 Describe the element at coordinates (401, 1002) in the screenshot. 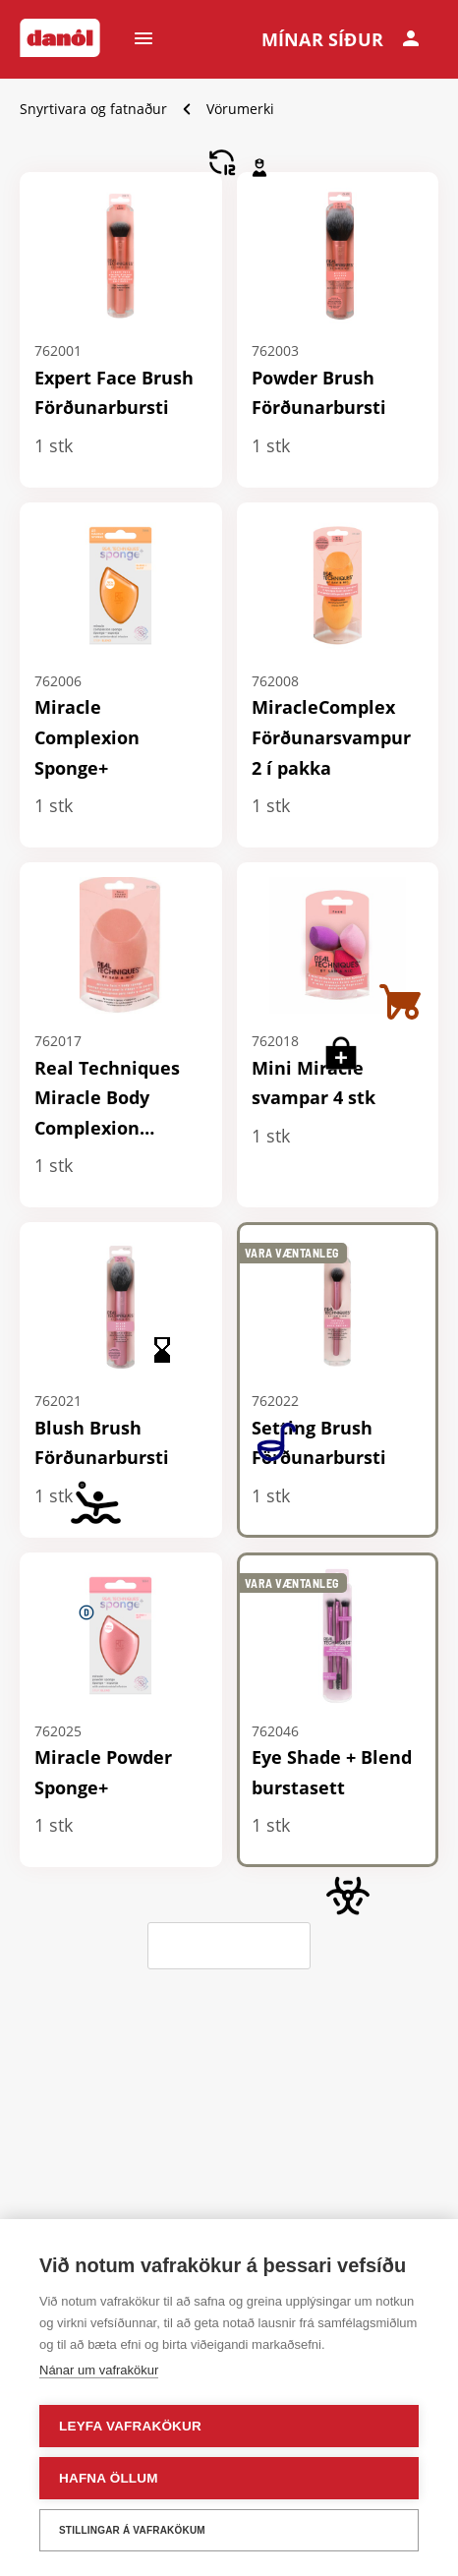

I see `access gardening tools or supplies` at that location.